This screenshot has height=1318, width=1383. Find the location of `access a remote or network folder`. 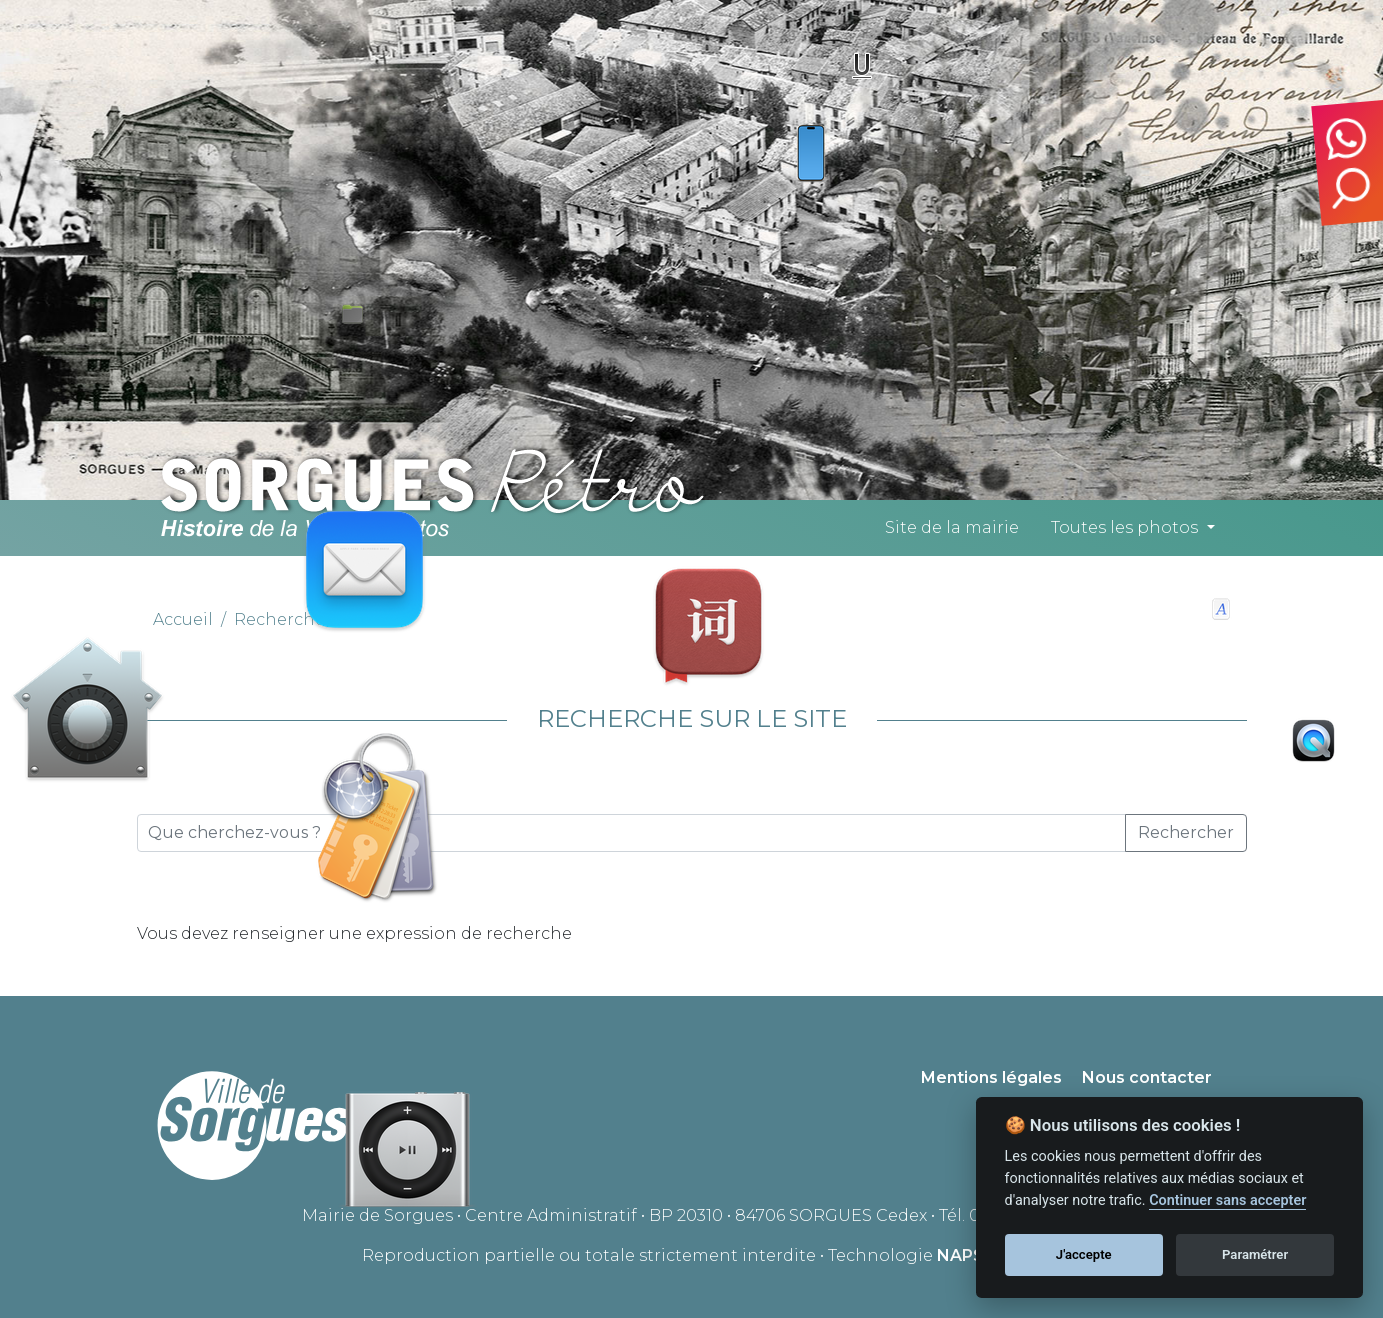

access a remote or network folder is located at coordinates (352, 313).